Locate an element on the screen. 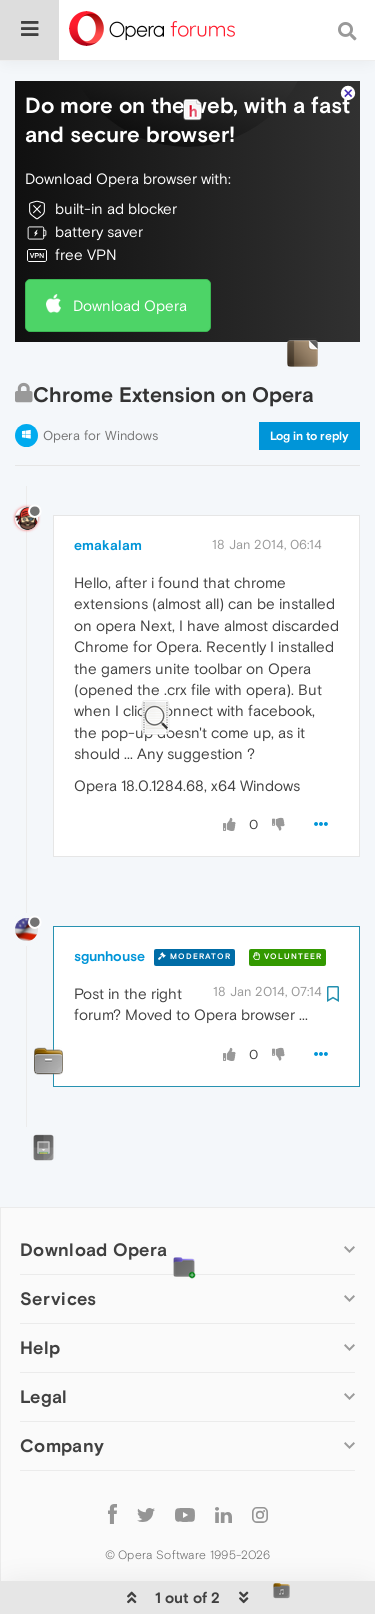  open gnome logs application is located at coordinates (155, 717).